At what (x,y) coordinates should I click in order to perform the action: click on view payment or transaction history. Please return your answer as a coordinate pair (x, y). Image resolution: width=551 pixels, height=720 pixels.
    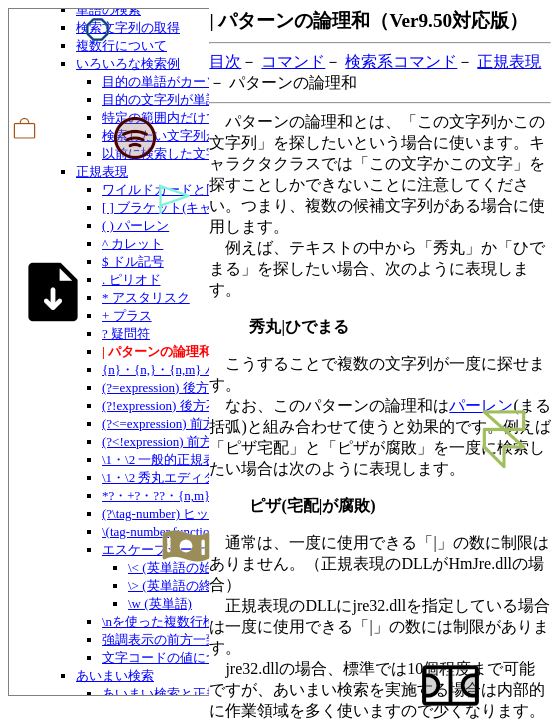
    Looking at the image, I should click on (186, 546).